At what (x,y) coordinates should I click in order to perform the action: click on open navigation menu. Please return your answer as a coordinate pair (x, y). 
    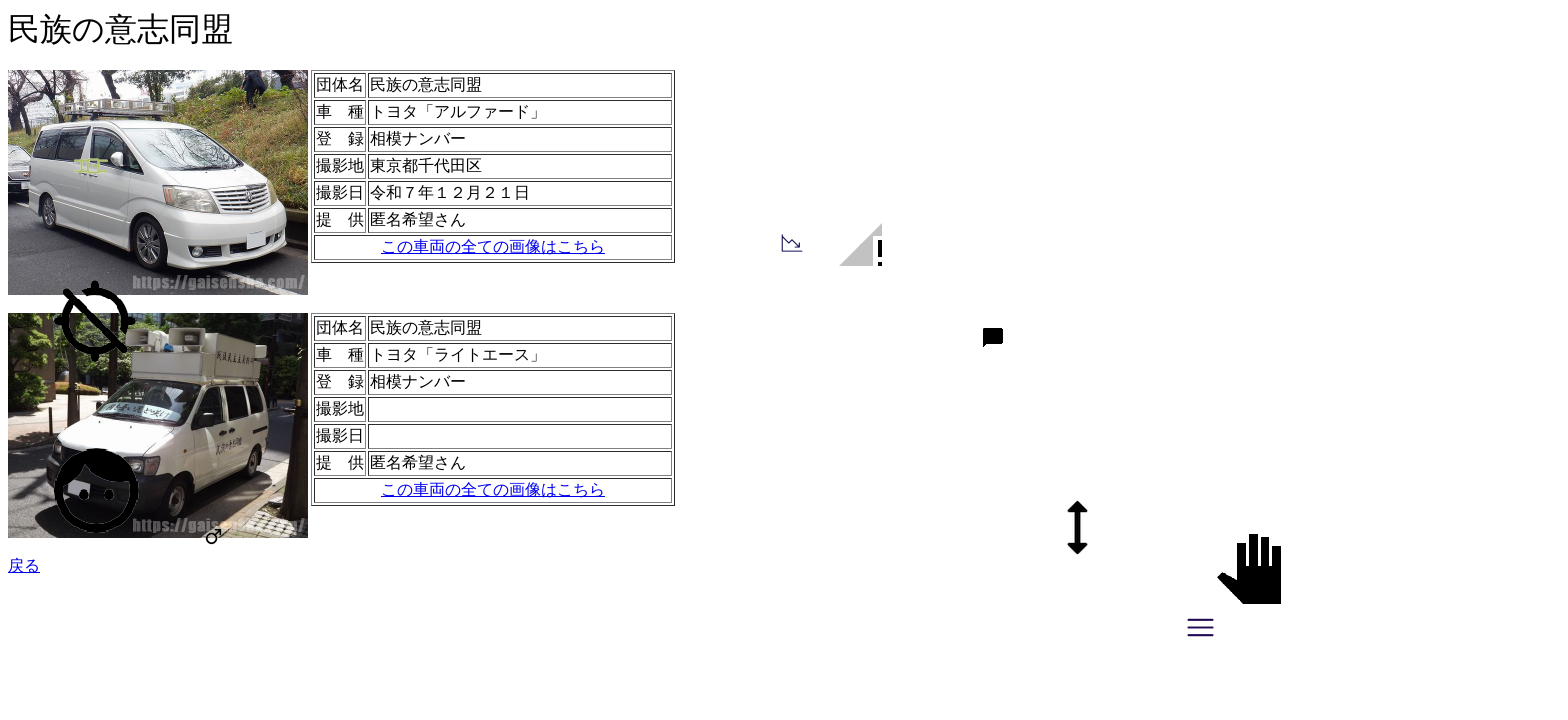
    Looking at the image, I should click on (1200, 627).